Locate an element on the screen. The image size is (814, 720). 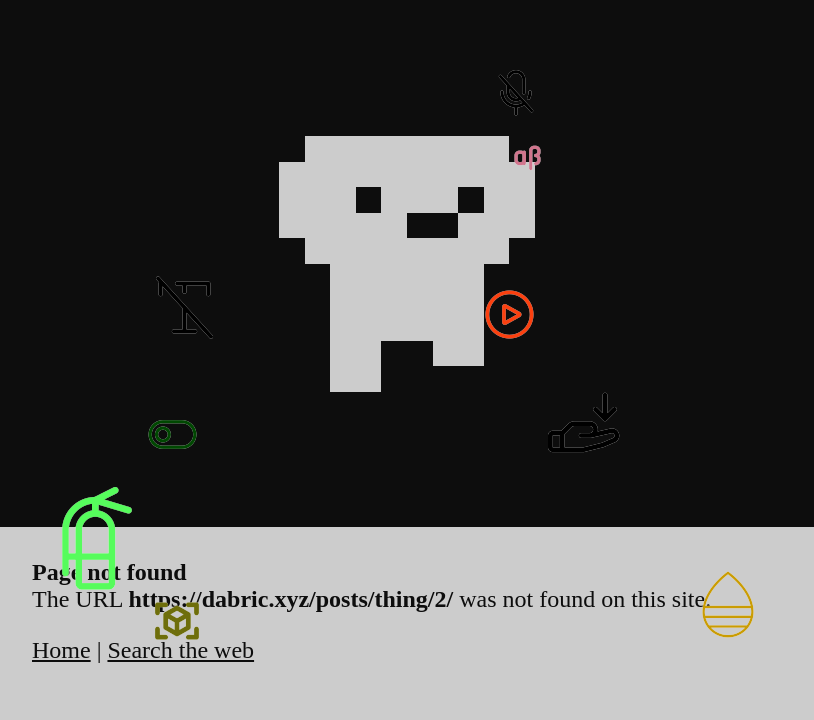
disable text formatting is located at coordinates (184, 307).